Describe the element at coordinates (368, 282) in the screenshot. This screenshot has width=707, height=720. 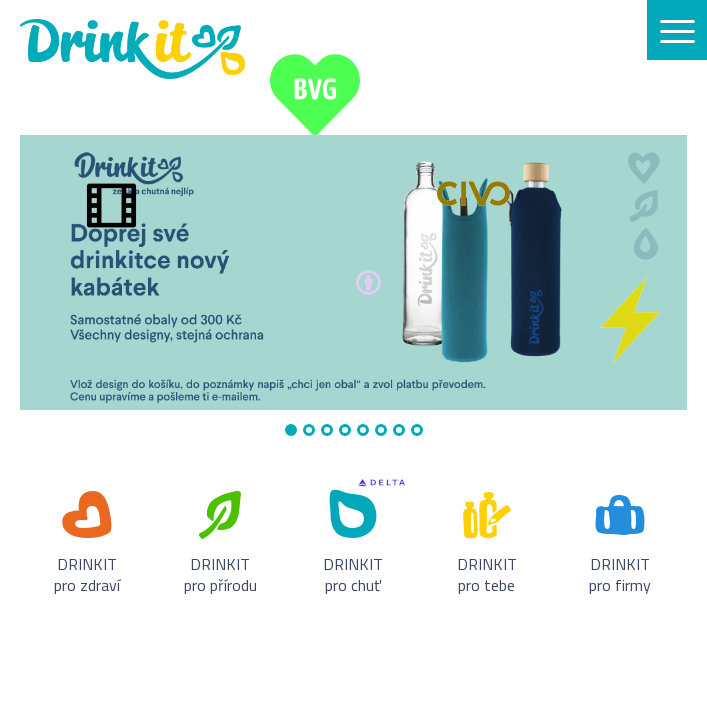
I see `creative commons attribution license indicator` at that location.